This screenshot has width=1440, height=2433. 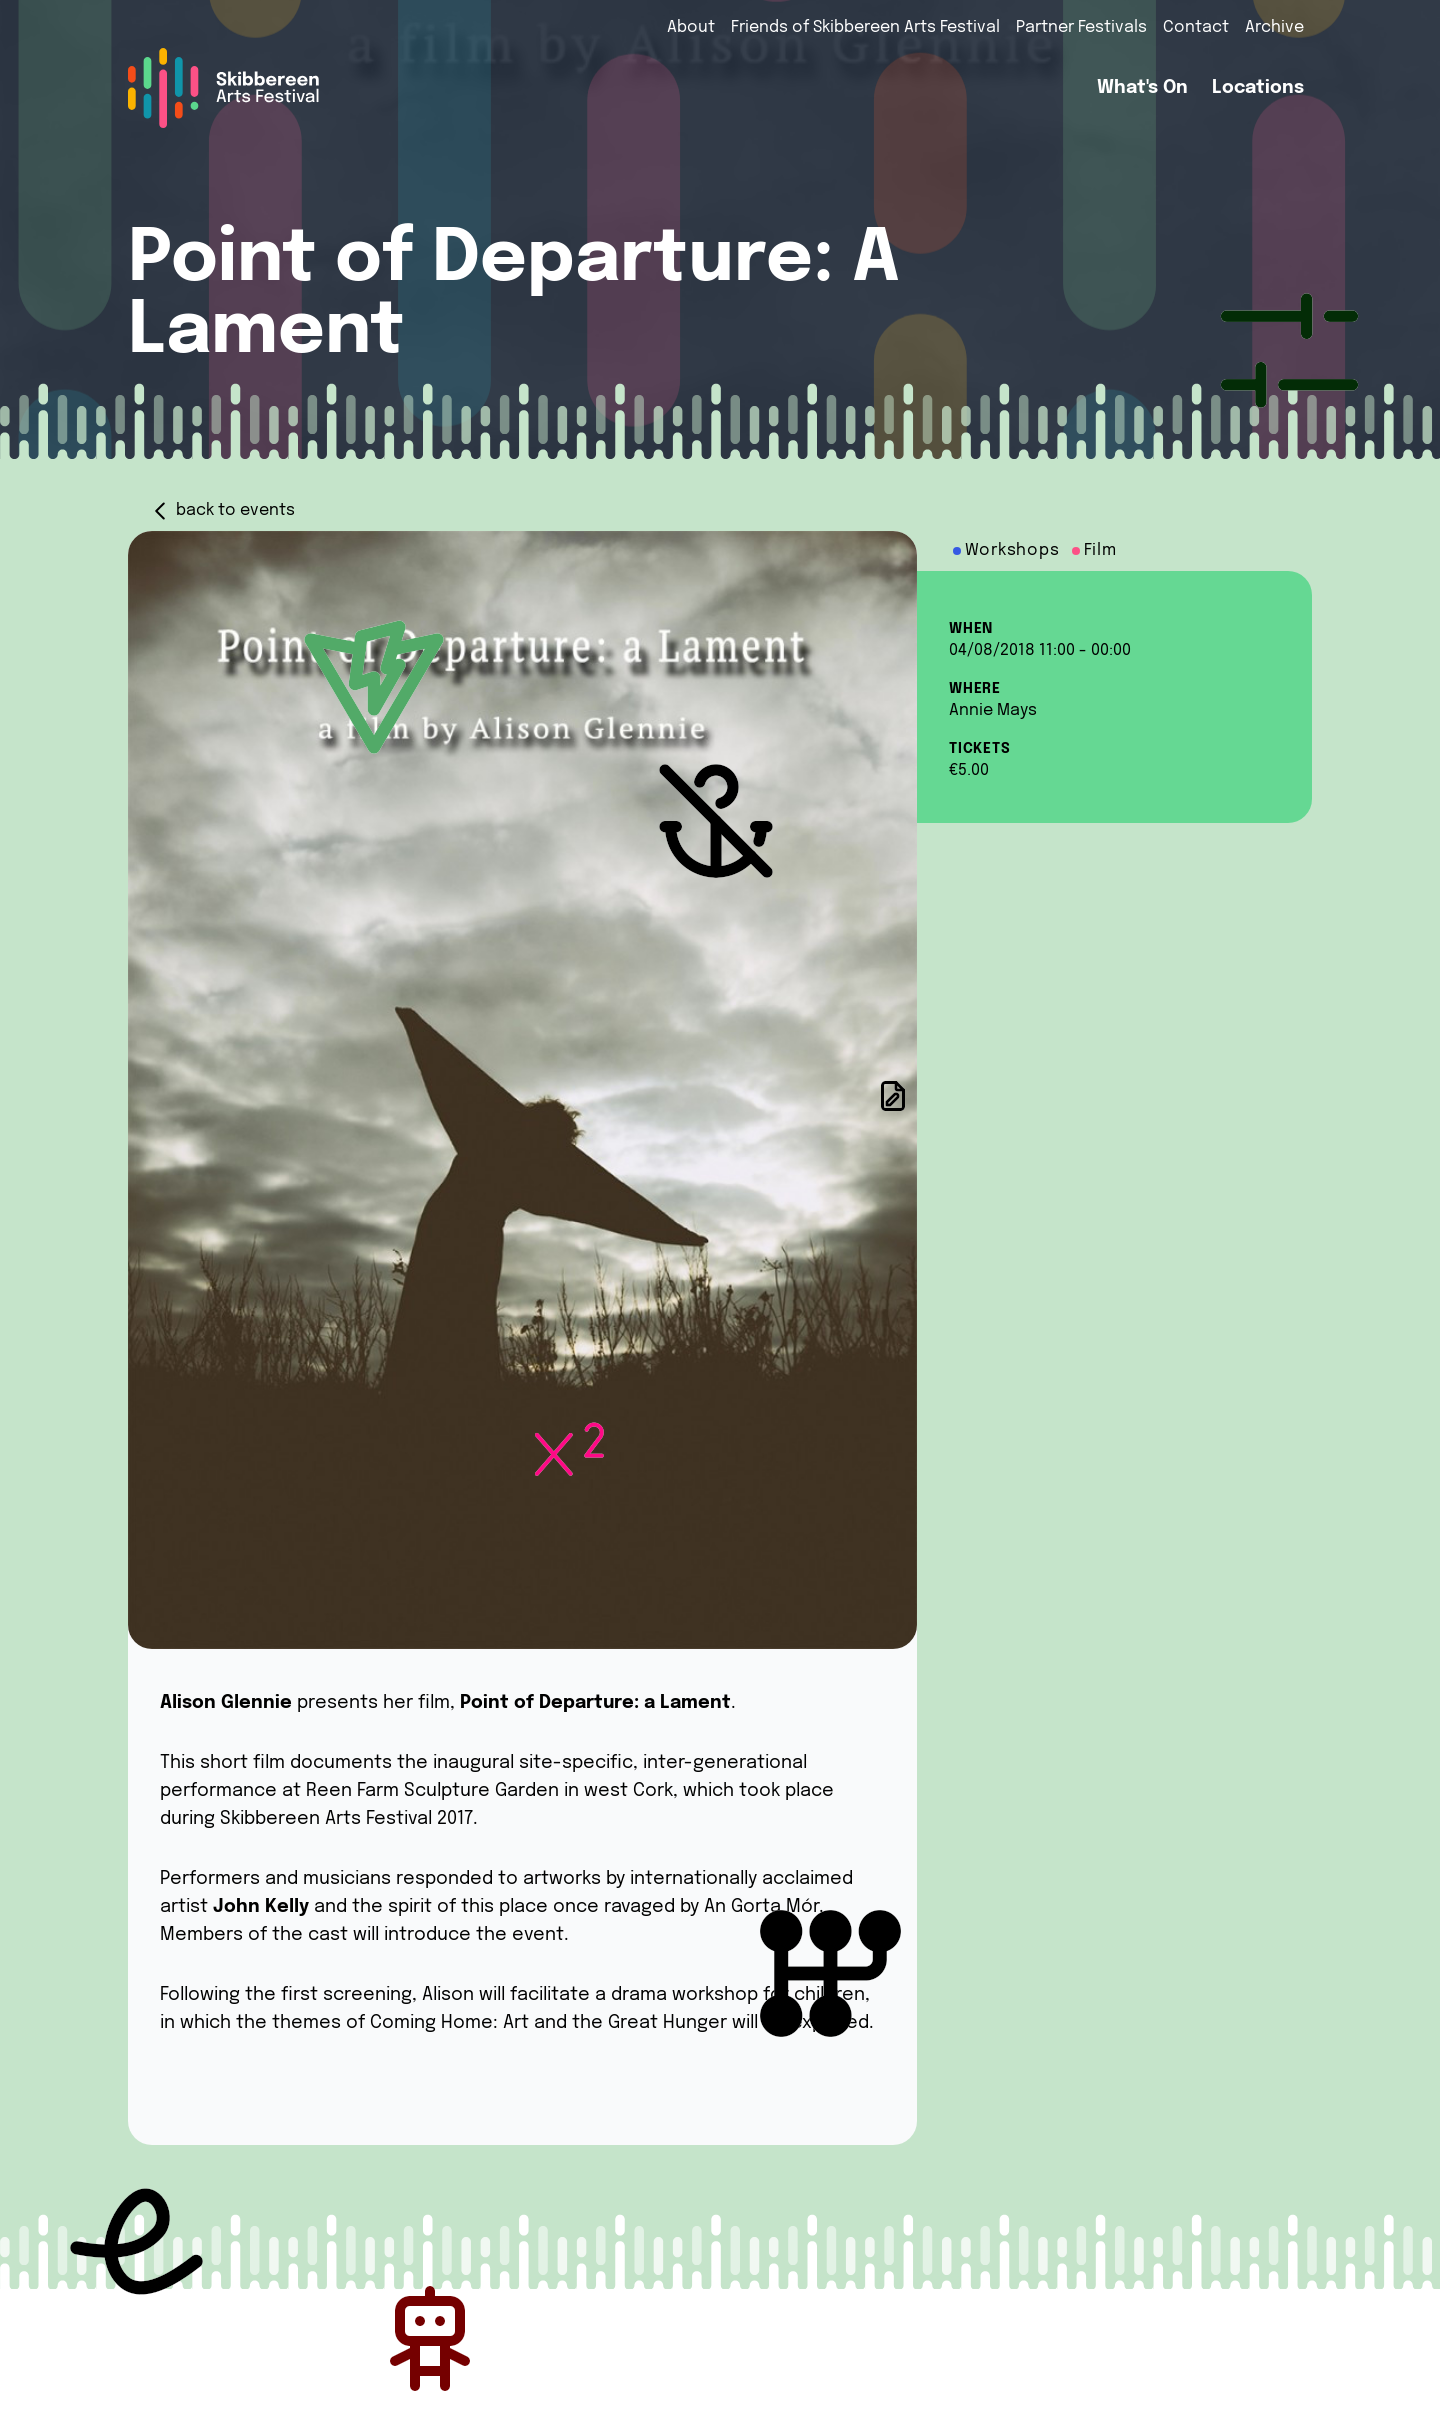 What do you see at coordinates (893, 1096) in the screenshot?
I see `edit this document` at bounding box center [893, 1096].